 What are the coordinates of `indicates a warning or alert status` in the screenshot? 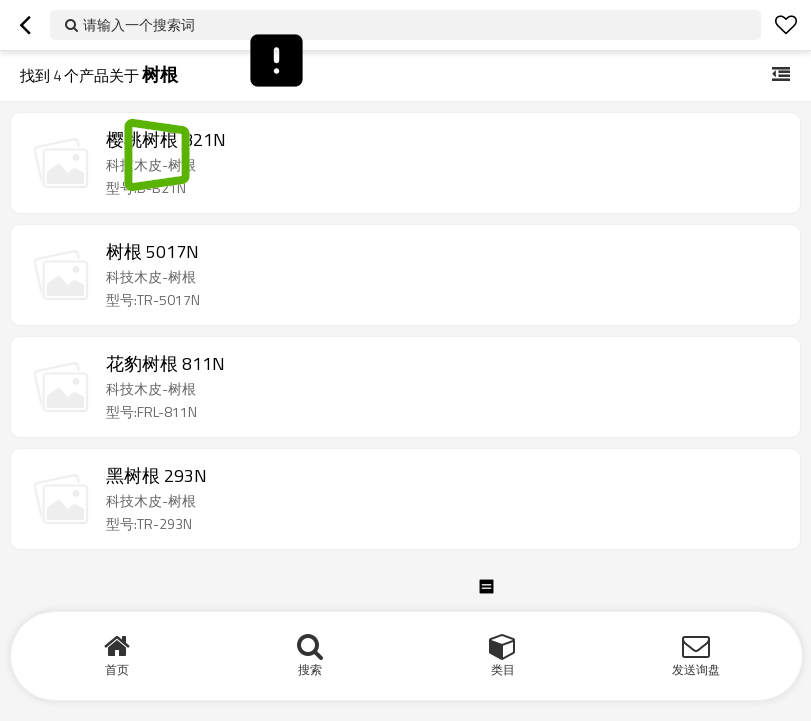 It's located at (276, 60).